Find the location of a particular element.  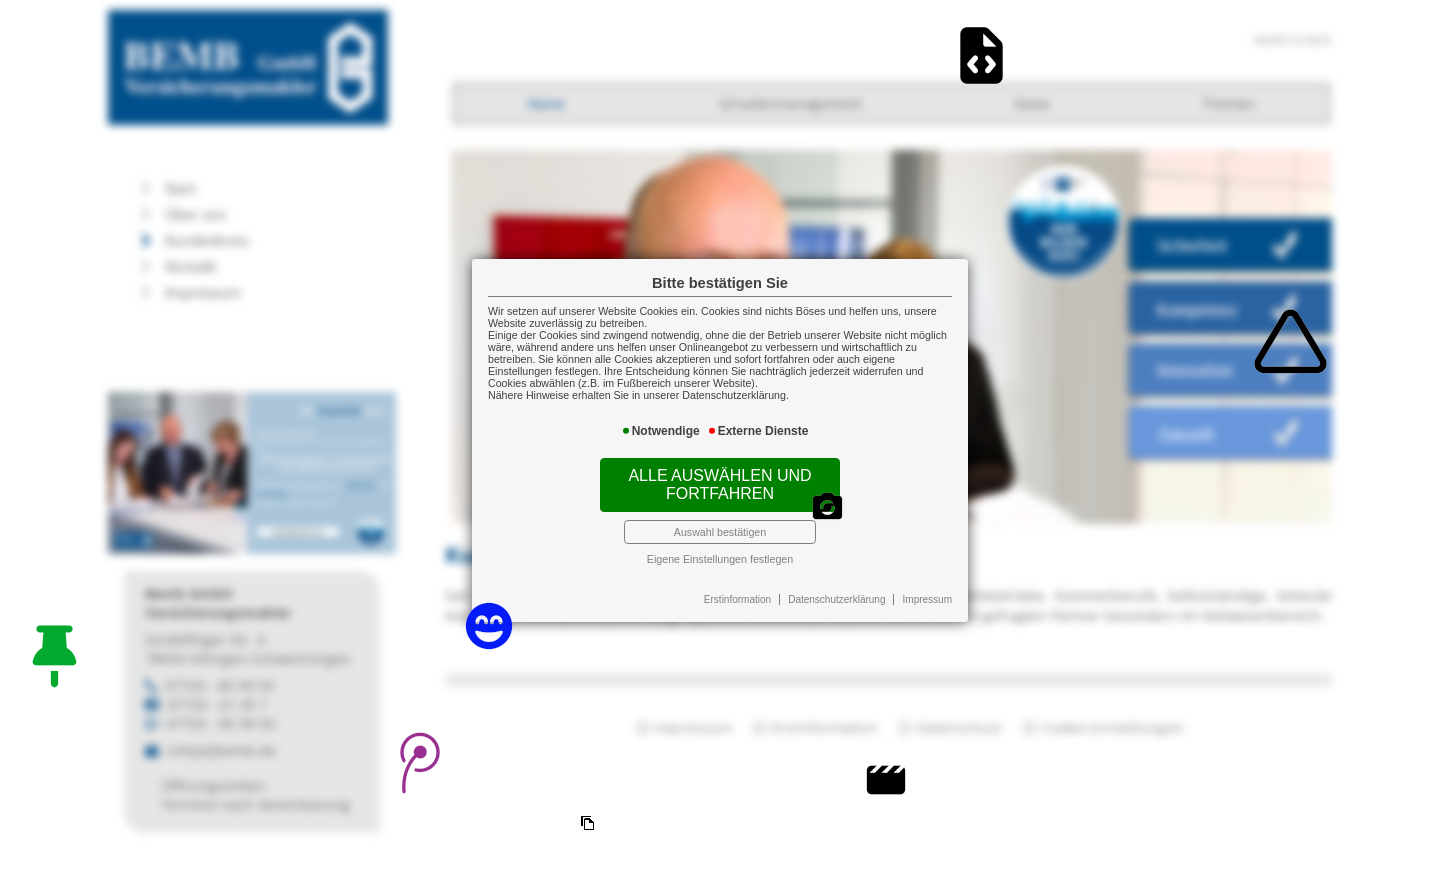

access video or film content is located at coordinates (886, 780).